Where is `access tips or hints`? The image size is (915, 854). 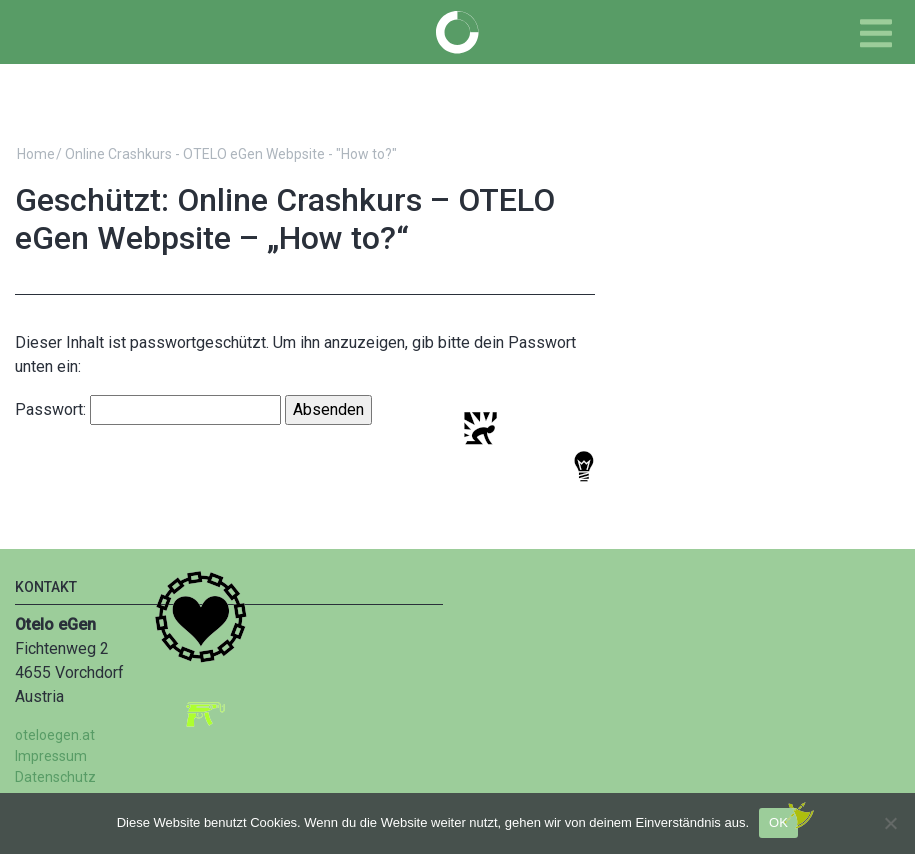
access tips or hints is located at coordinates (584, 466).